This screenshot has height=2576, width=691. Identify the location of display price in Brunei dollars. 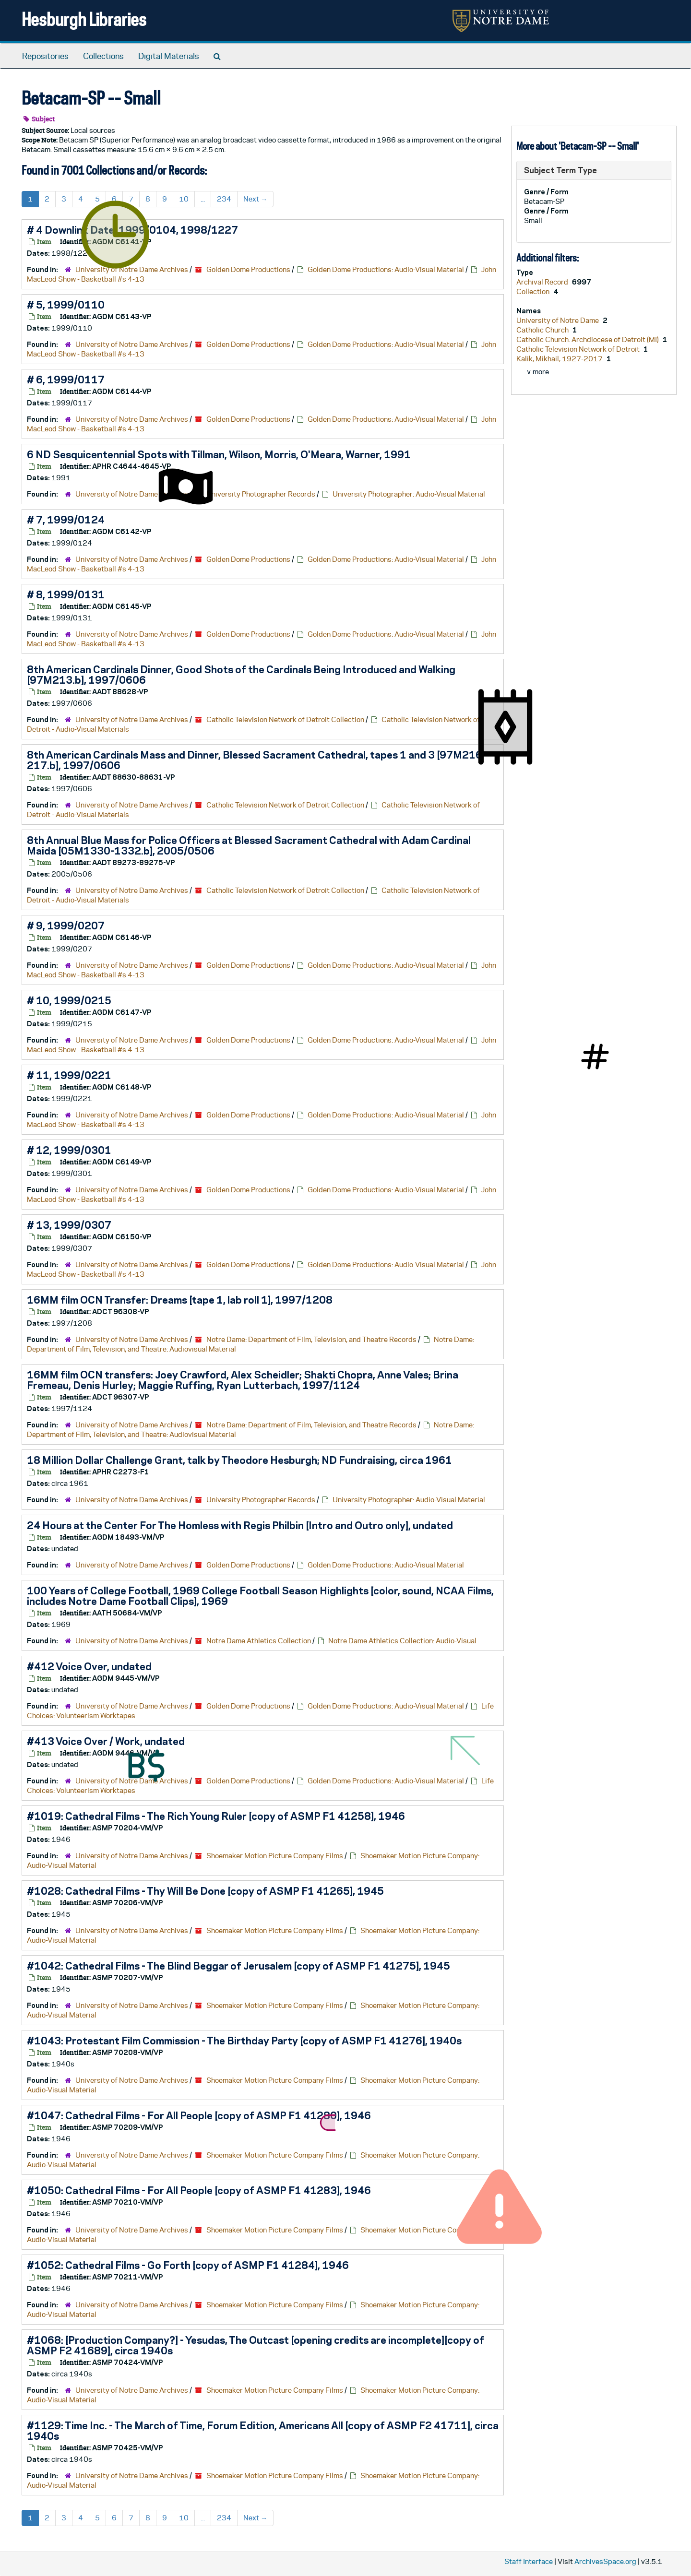
(146, 1766).